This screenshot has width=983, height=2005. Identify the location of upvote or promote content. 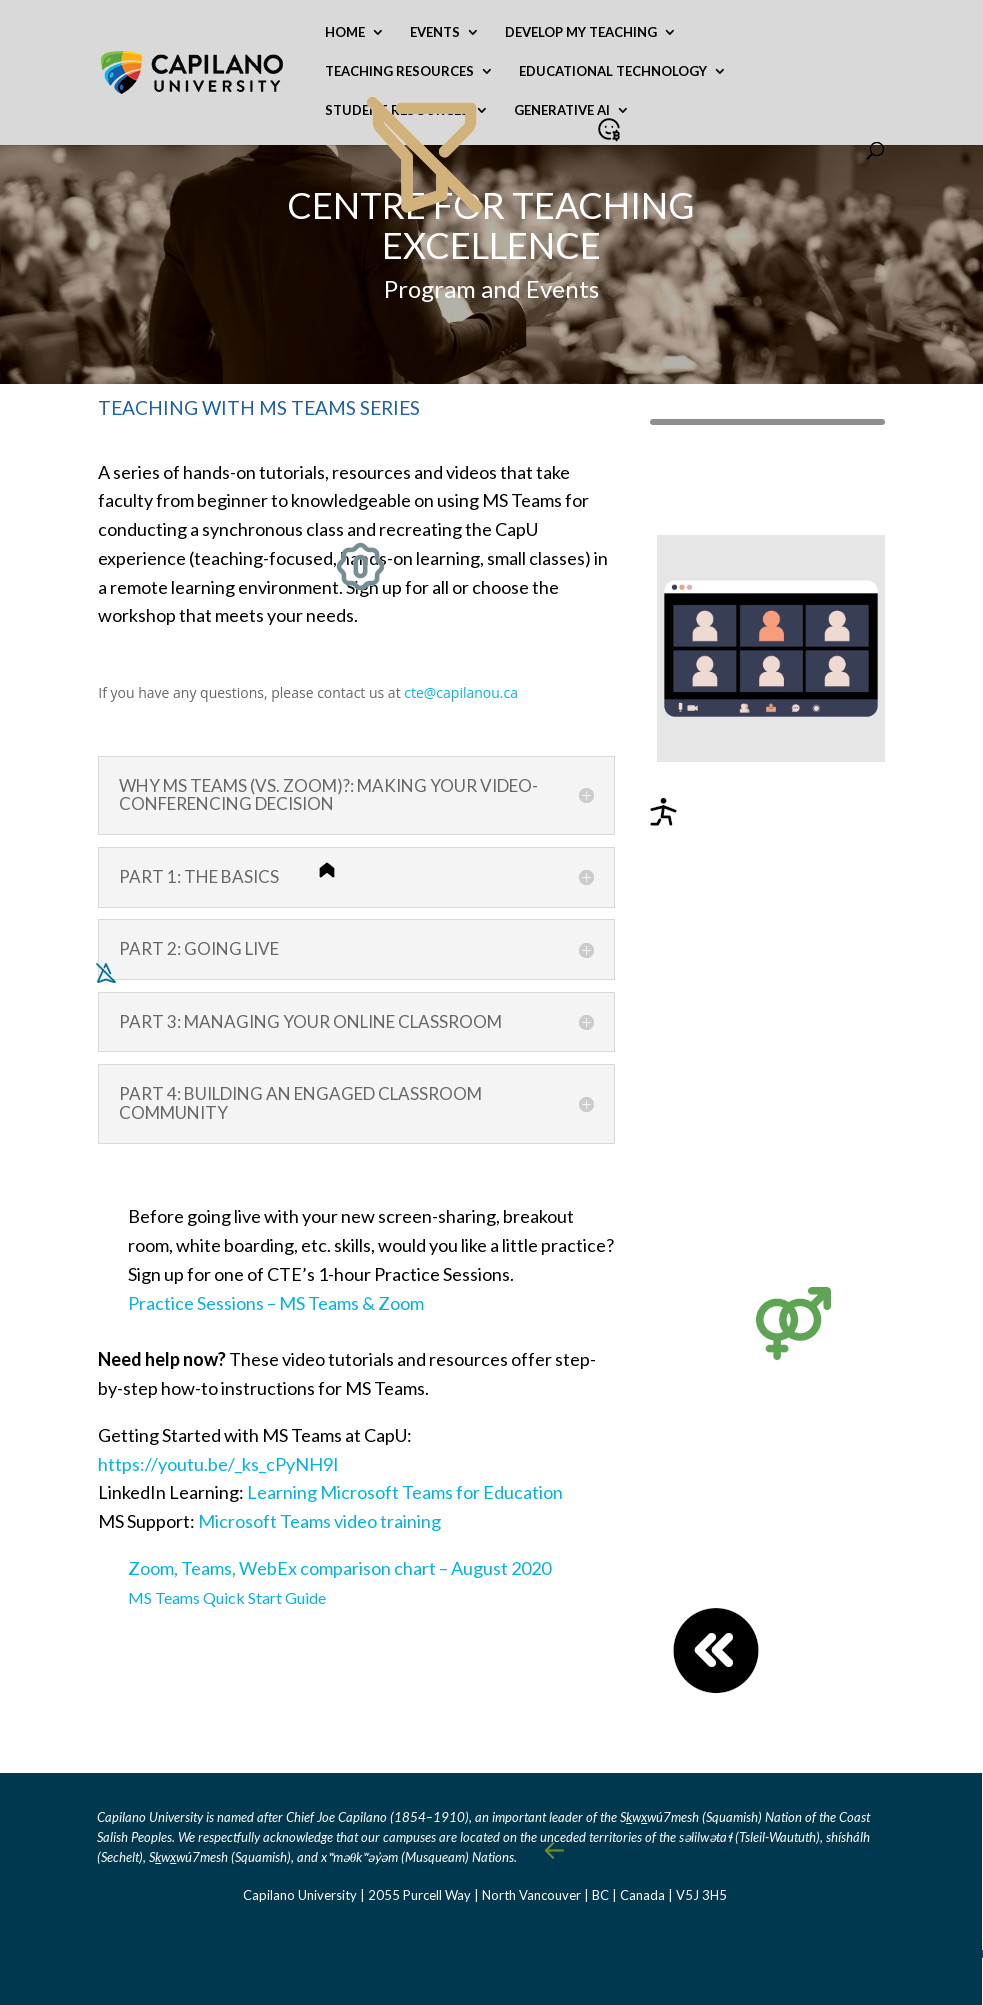
(327, 870).